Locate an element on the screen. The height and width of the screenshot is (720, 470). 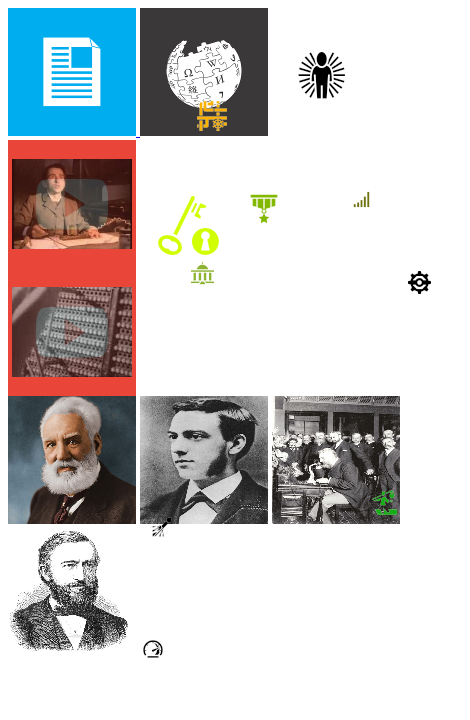
the fool tarot card icon is located at coordinates (384, 502).